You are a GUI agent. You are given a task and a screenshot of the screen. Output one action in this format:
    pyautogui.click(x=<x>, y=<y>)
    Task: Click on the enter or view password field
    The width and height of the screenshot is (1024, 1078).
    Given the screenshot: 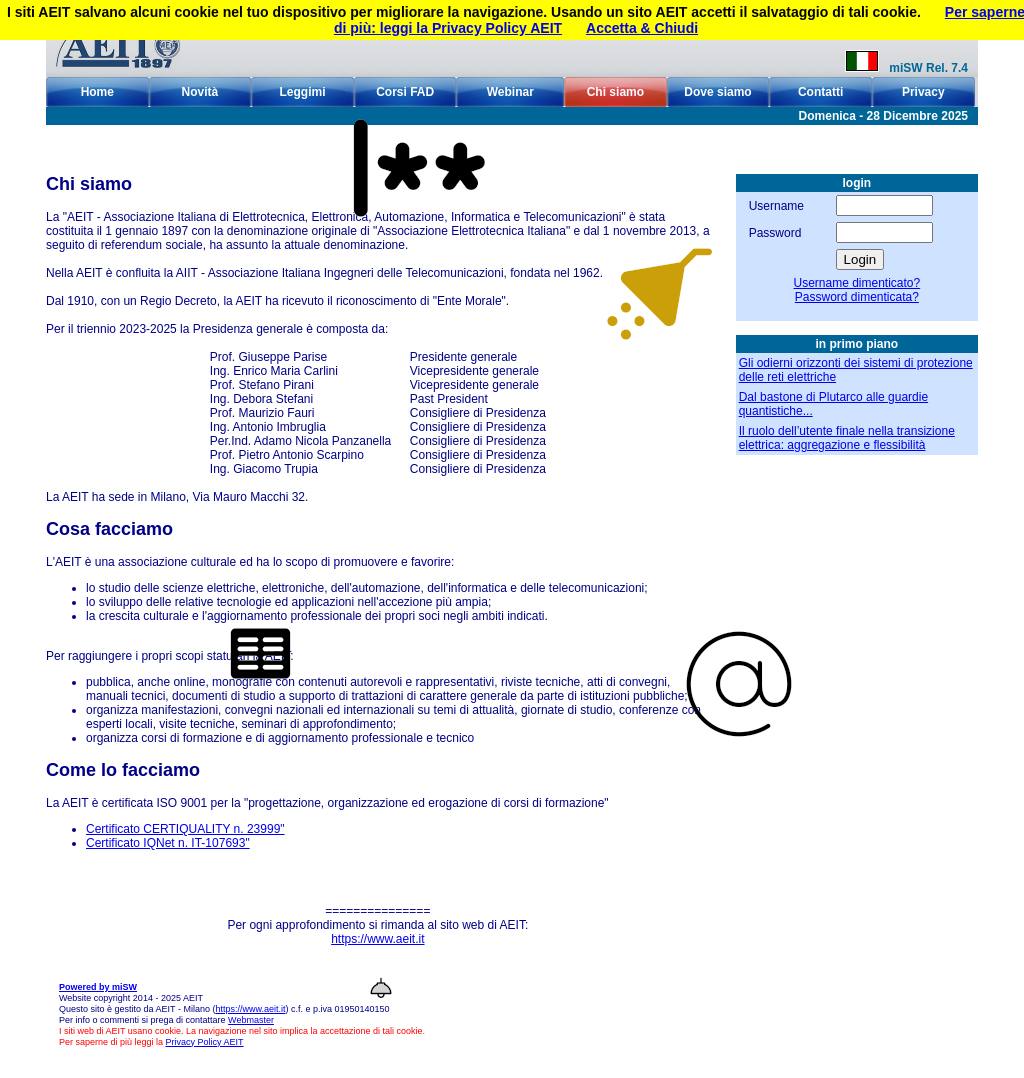 What is the action you would take?
    pyautogui.click(x=414, y=168)
    